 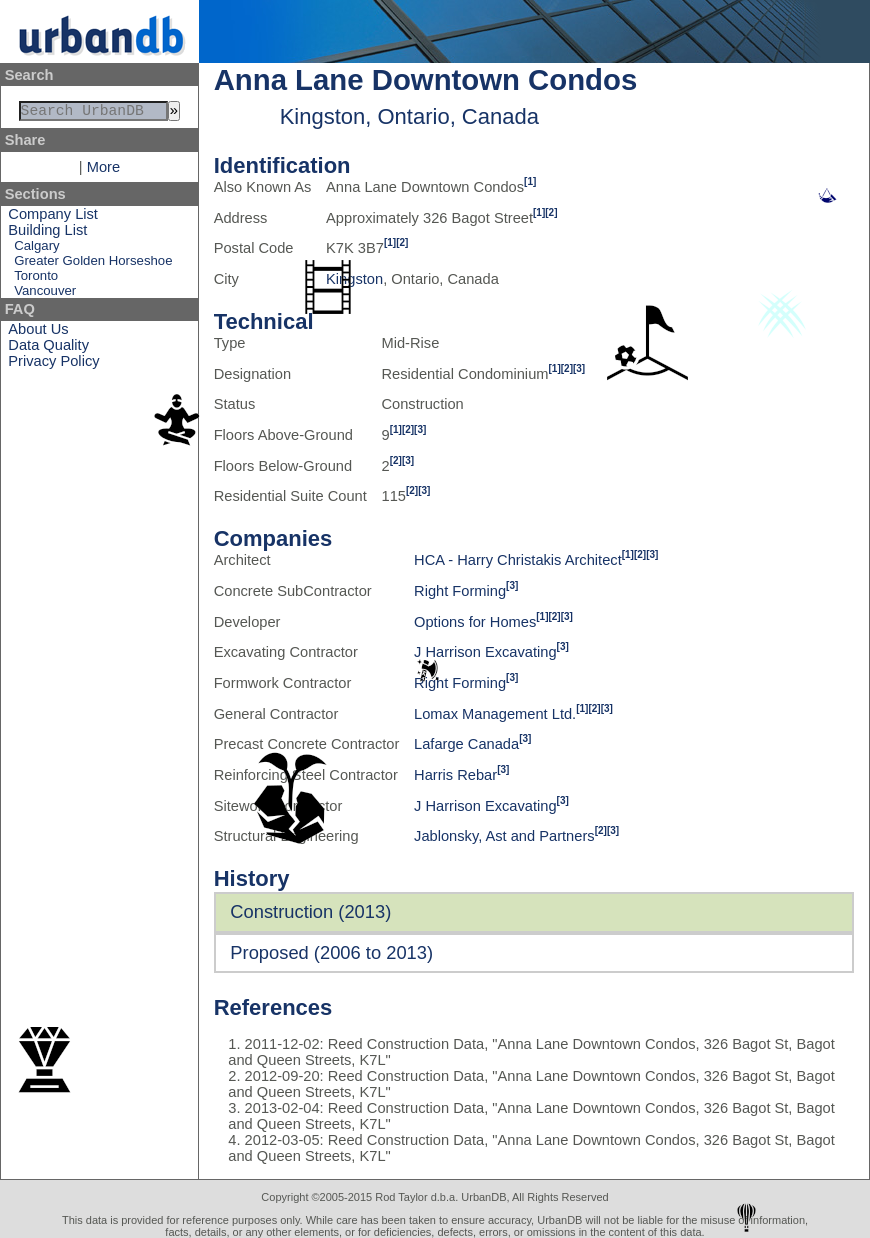 What do you see at coordinates (292, 798) in the screenshot?
I see `plant a seed or start growing crops` at bounding box center [292, 798].